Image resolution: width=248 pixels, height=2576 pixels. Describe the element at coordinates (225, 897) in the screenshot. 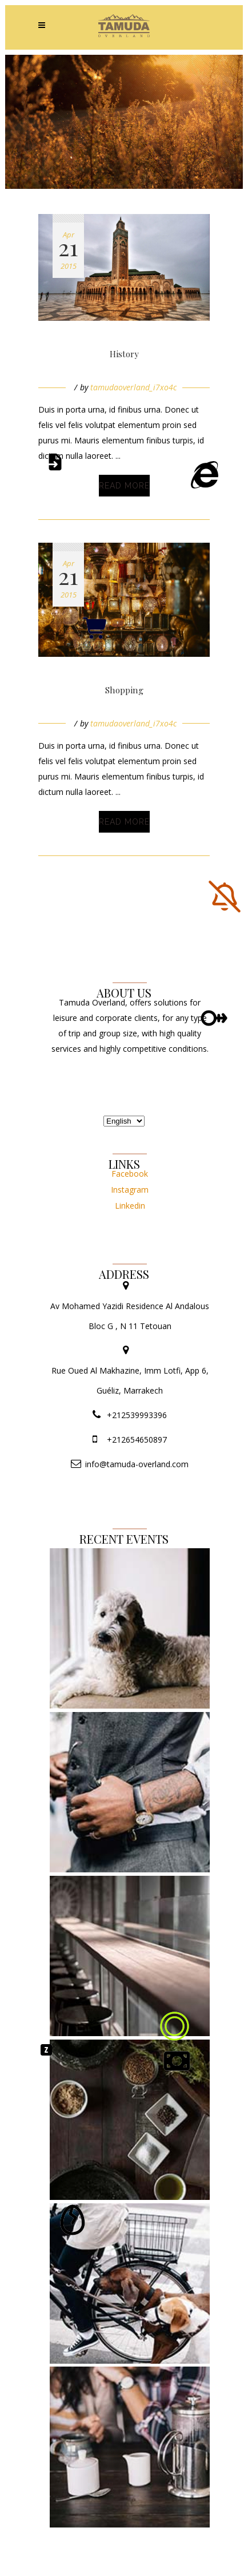

I see `mute notifications` at that location.